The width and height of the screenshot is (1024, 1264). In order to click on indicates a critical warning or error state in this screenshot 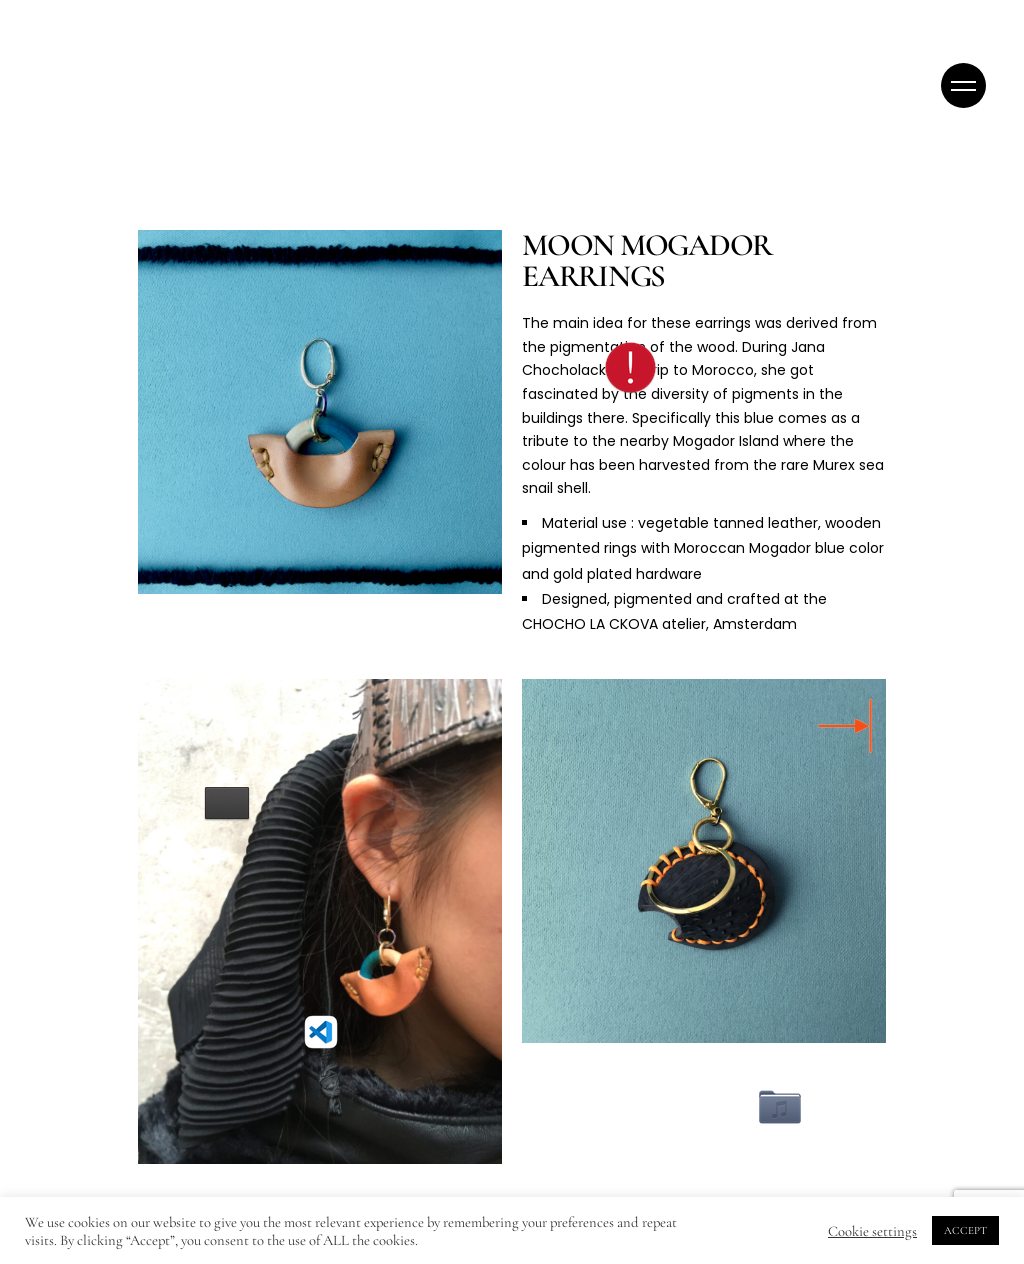, I will do `click(630, 367)`.